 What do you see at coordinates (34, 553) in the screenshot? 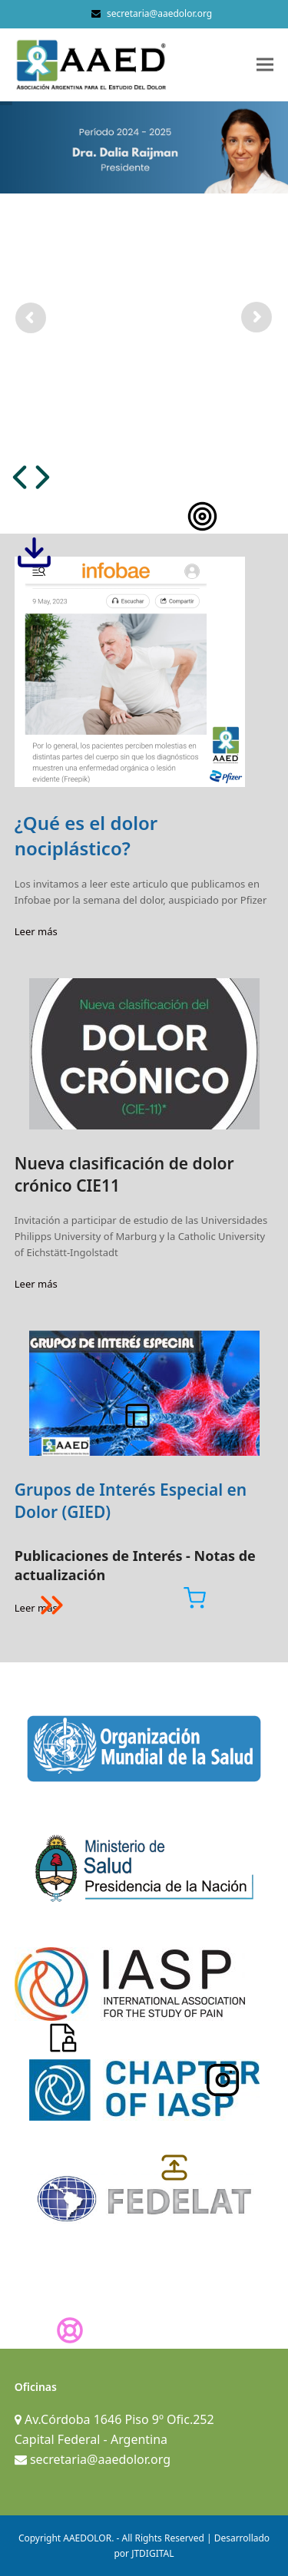
I see `download a file or document` at bounding box center [34, 553].